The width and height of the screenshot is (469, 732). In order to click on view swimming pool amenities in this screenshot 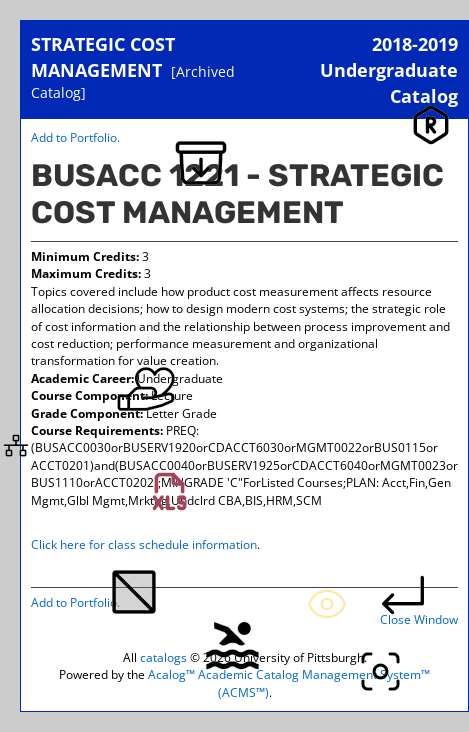, I will do `click(232, 645)`.